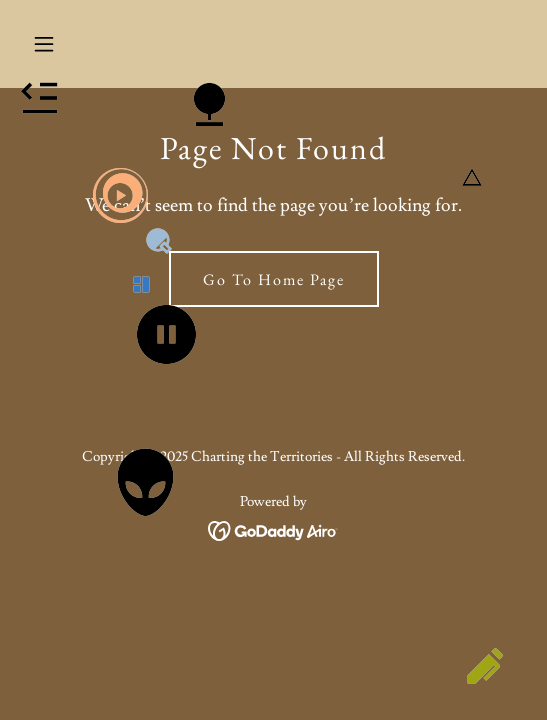  Describe the element at coordinates (141, 284) in the screenshot. I see `switch to grid layout view` at that location.